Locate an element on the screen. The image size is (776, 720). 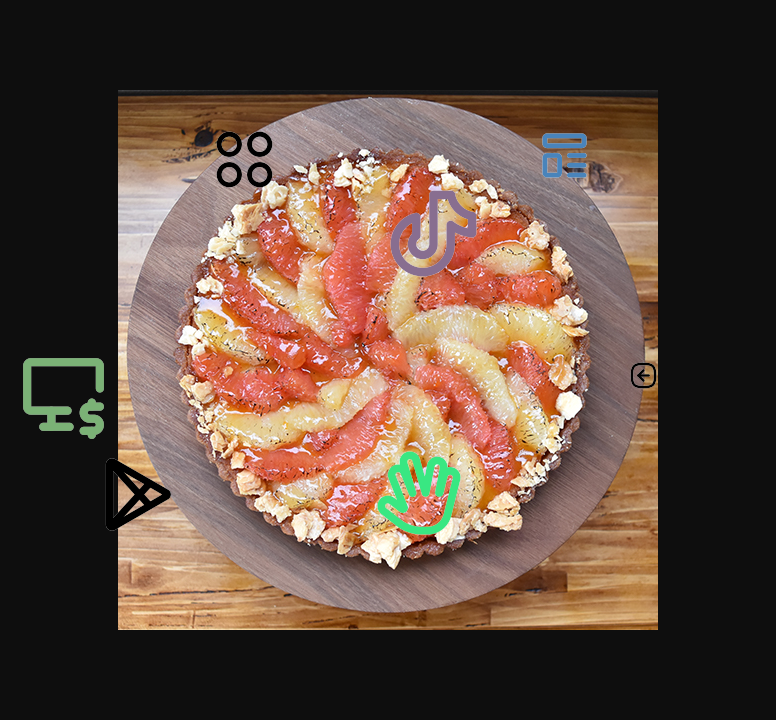
access page or document templates is located at coordinates (564, 155).